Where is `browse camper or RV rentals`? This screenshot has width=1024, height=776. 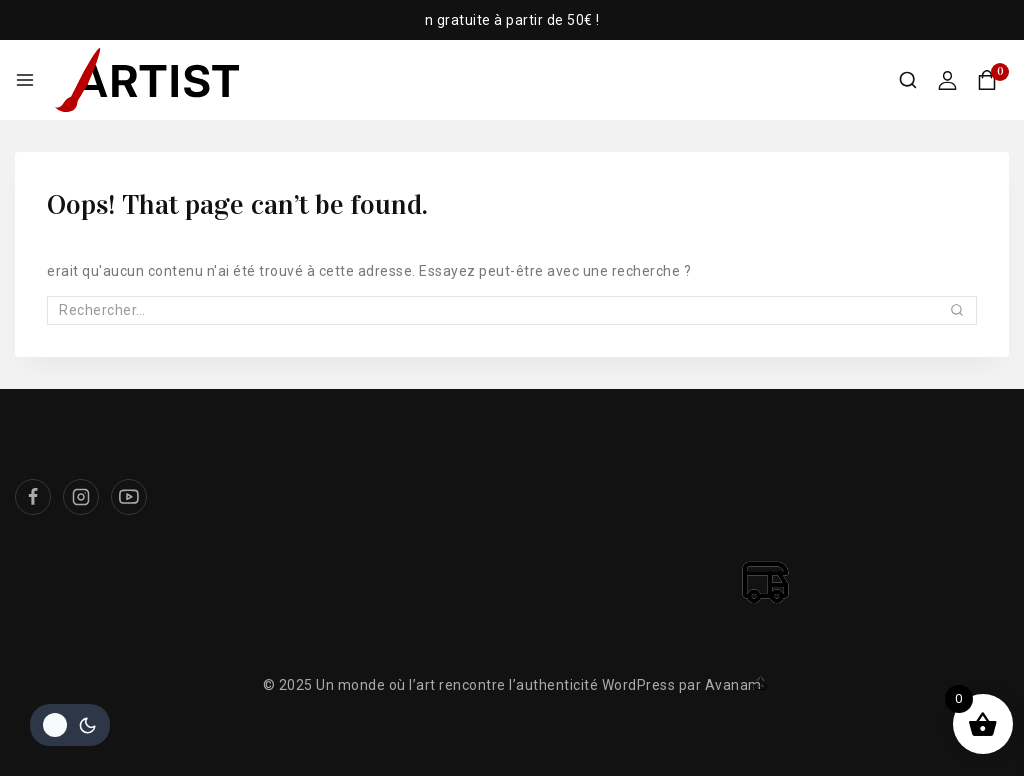 browse camper or RV rentals is located at coordinates (765, 582).